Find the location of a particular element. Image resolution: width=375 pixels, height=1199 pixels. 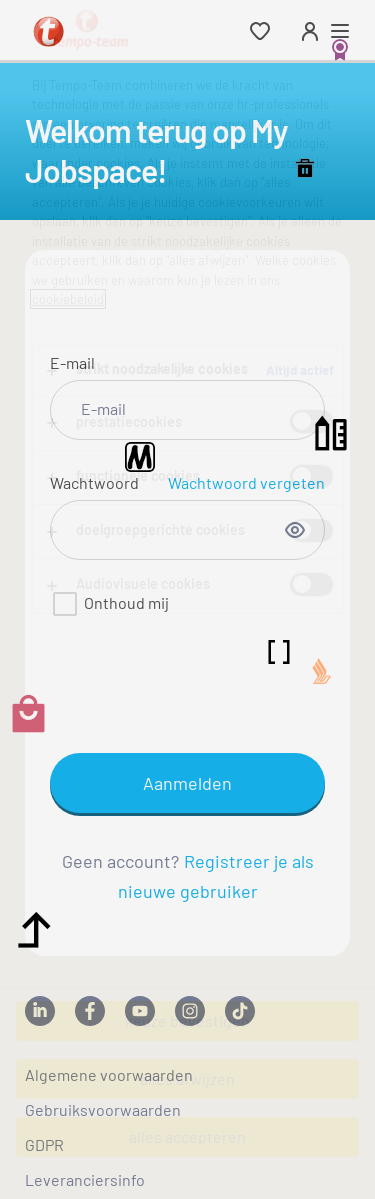

view achievements or awards is located at coordinates (340, 50).